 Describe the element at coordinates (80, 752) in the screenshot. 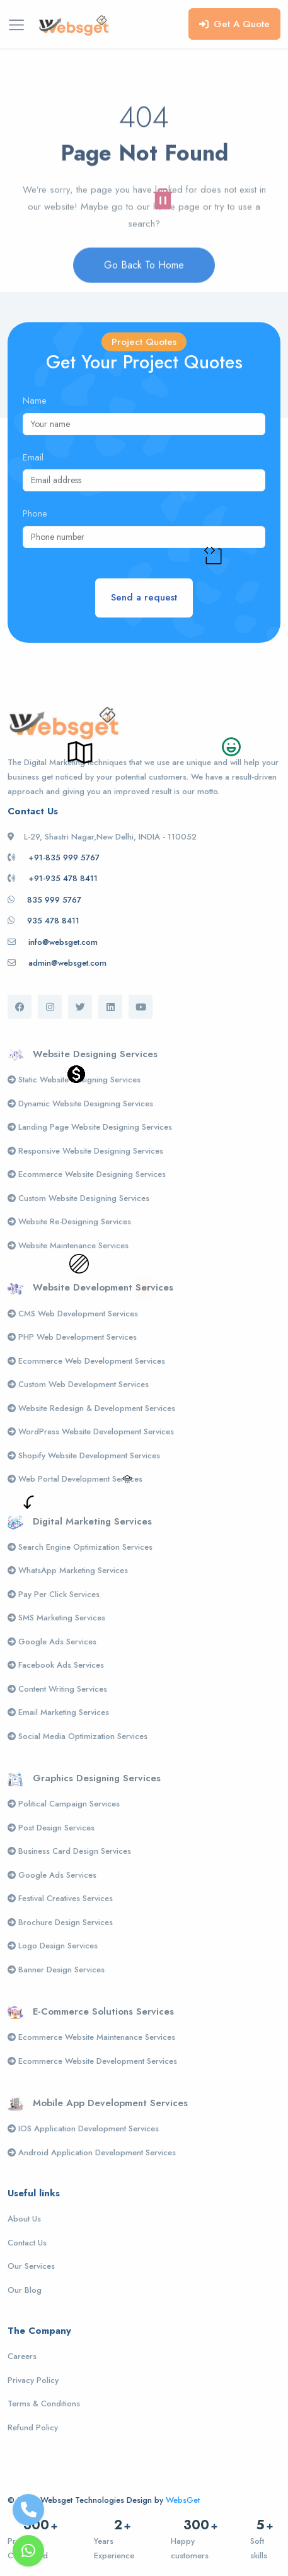

I see `open map view` at that location.